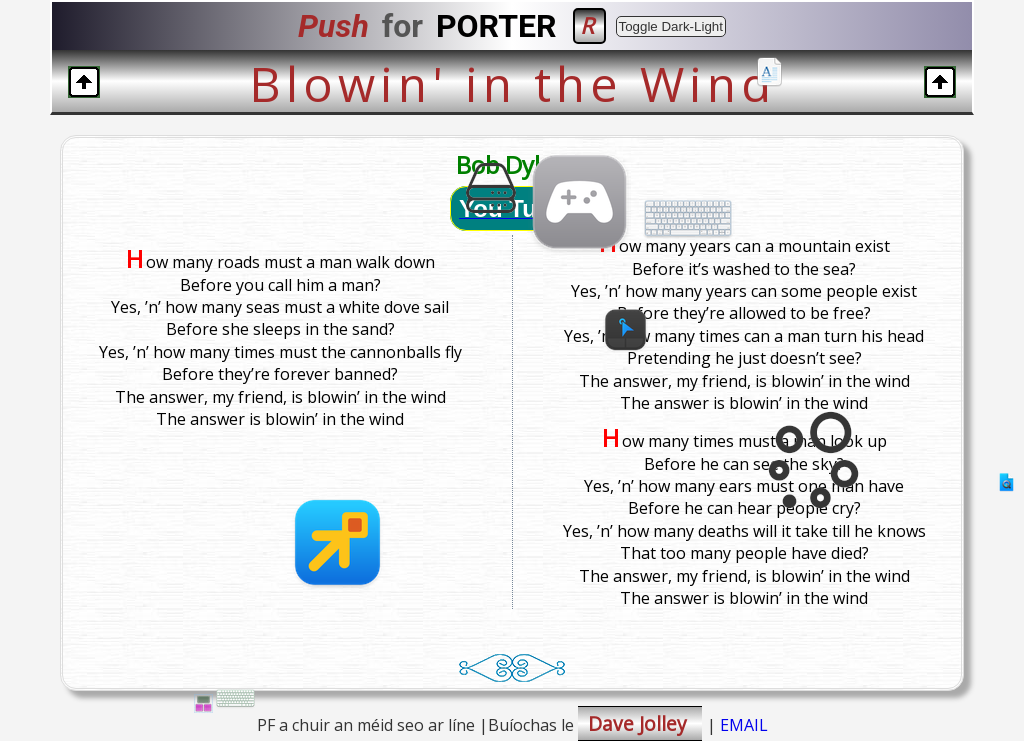  Describe the element at coordinates (688, 218) in the screenshot. I see `connect a bluetooth keyboard` at that location.